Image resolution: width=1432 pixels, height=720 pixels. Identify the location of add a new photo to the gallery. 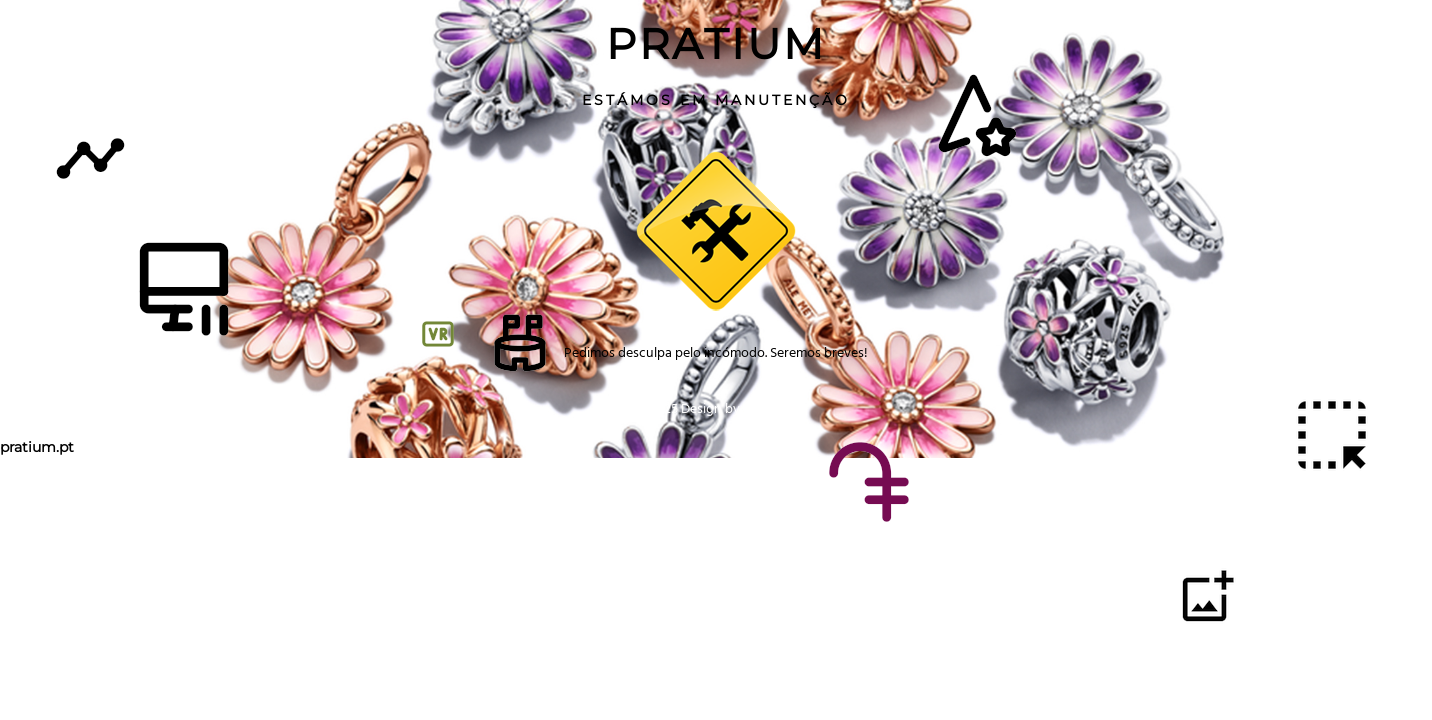
(1207, 597).